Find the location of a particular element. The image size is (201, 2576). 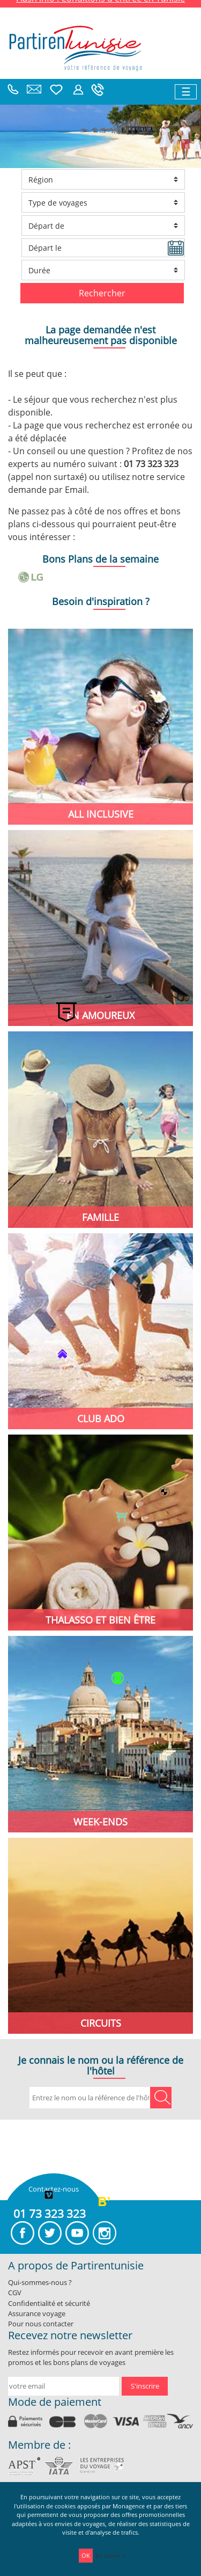

open bloglovin app or website is located at coordinates (104, 2201).